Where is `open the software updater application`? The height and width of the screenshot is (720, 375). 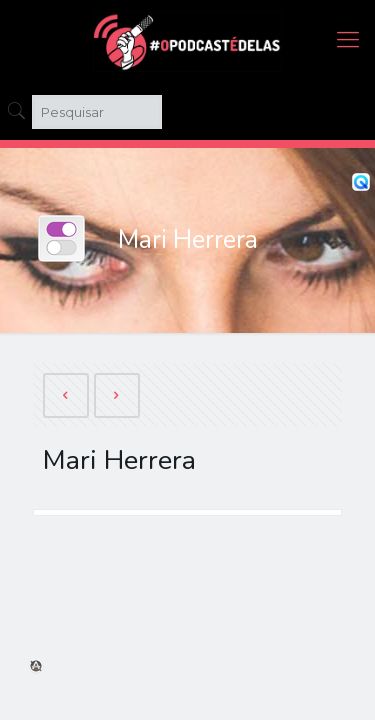
open the software updater application is located at coordinates (36, 666).